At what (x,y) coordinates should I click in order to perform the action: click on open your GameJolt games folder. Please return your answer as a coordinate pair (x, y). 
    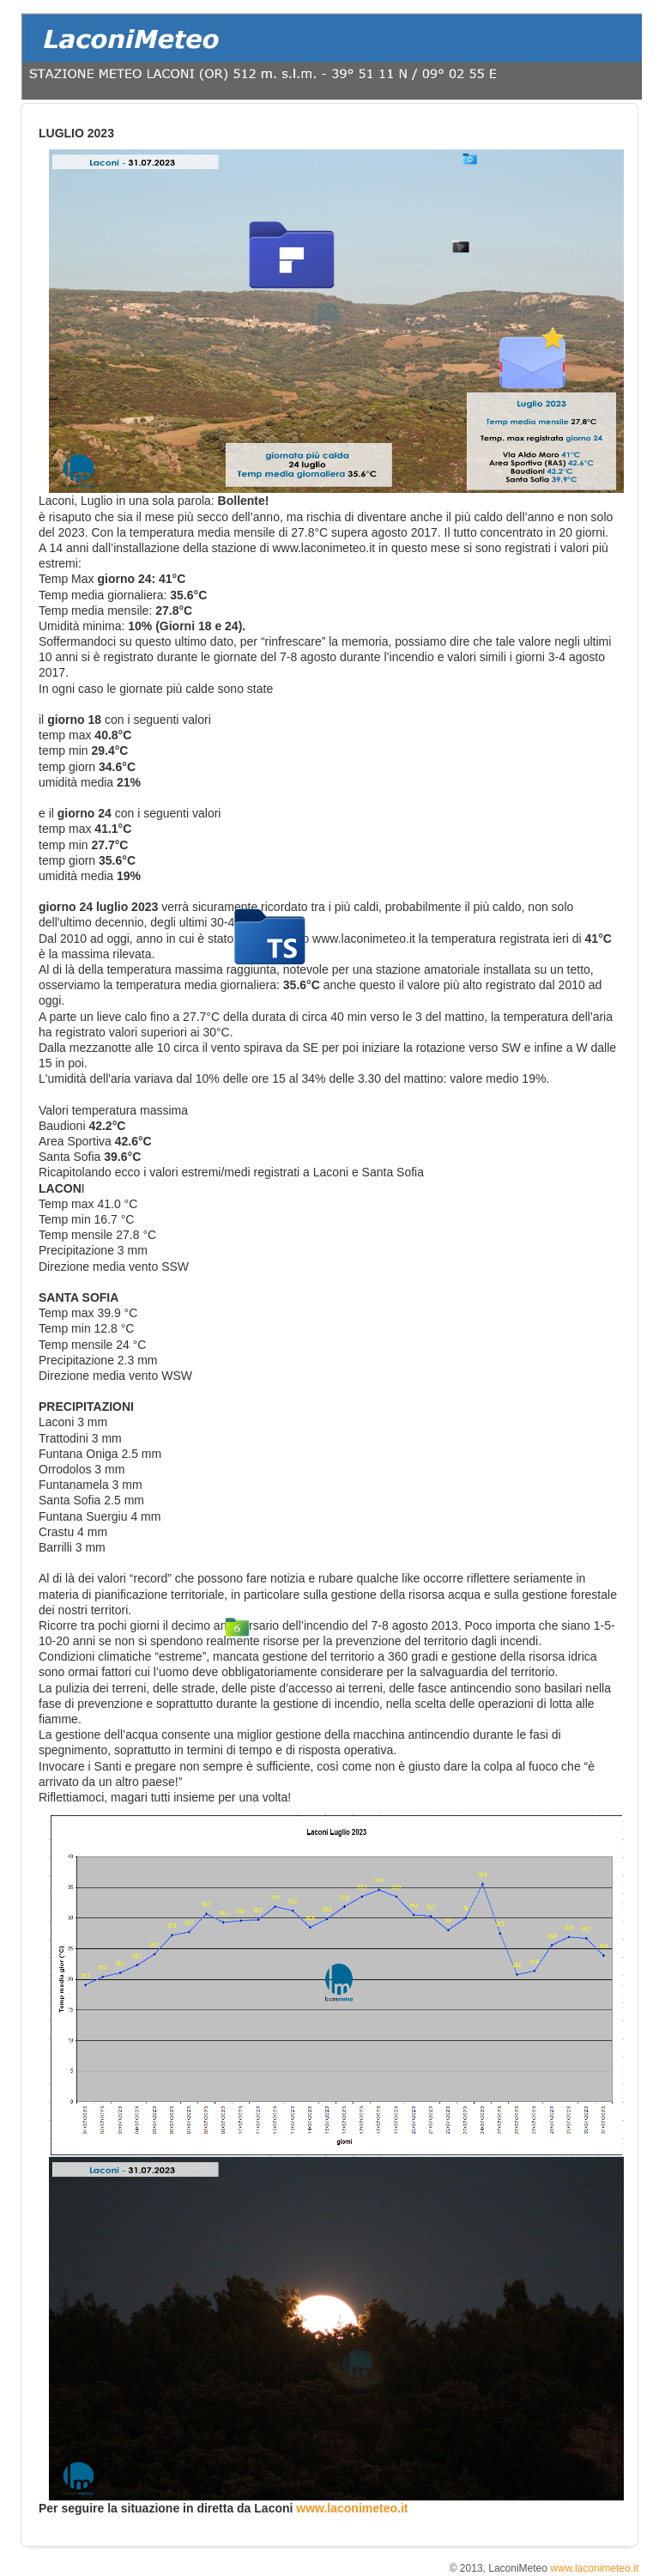
    Looking at the image, I should click on (237, 1627).